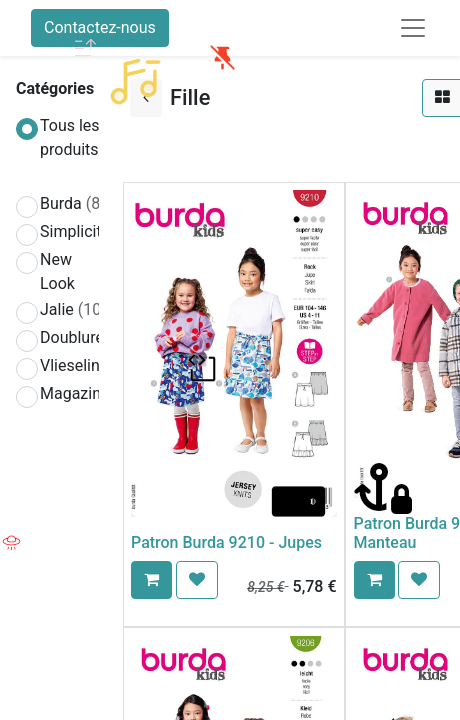 This screenshot has height=720, width=460. Describe the element at coordinates (222, 57) in the screenshot. I see `unpin this item` at that location.